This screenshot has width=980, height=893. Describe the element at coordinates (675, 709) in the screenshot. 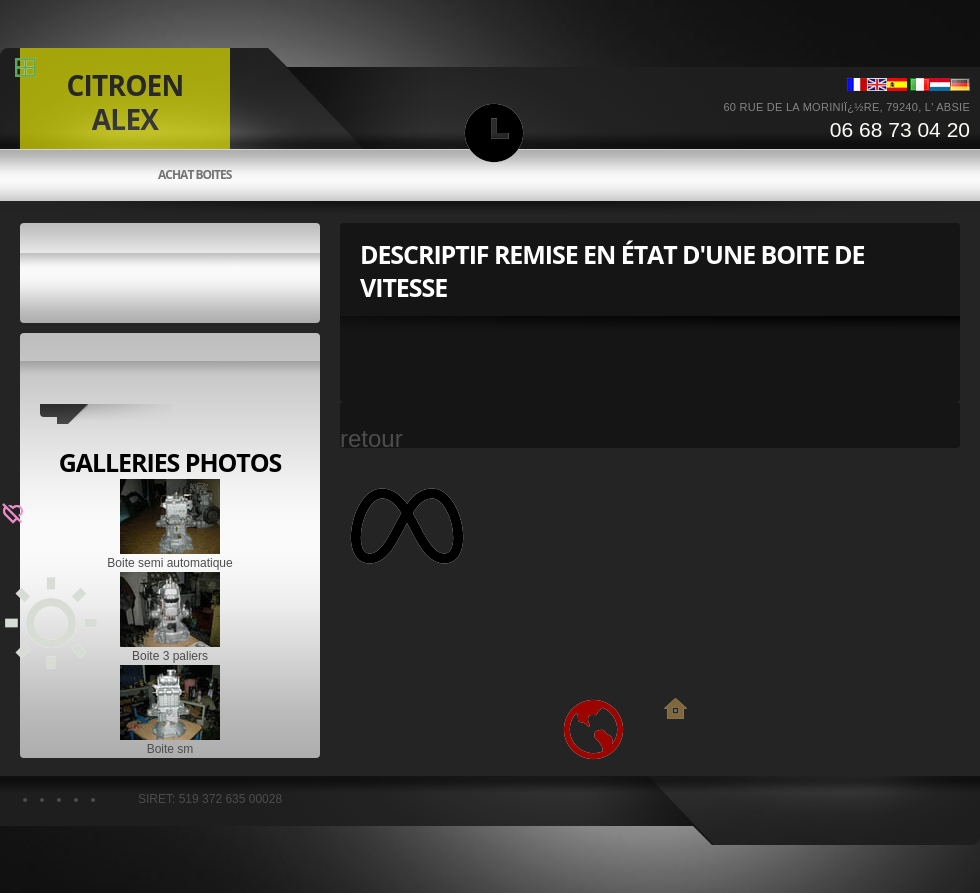

I see `navigate to home screen` at that location.